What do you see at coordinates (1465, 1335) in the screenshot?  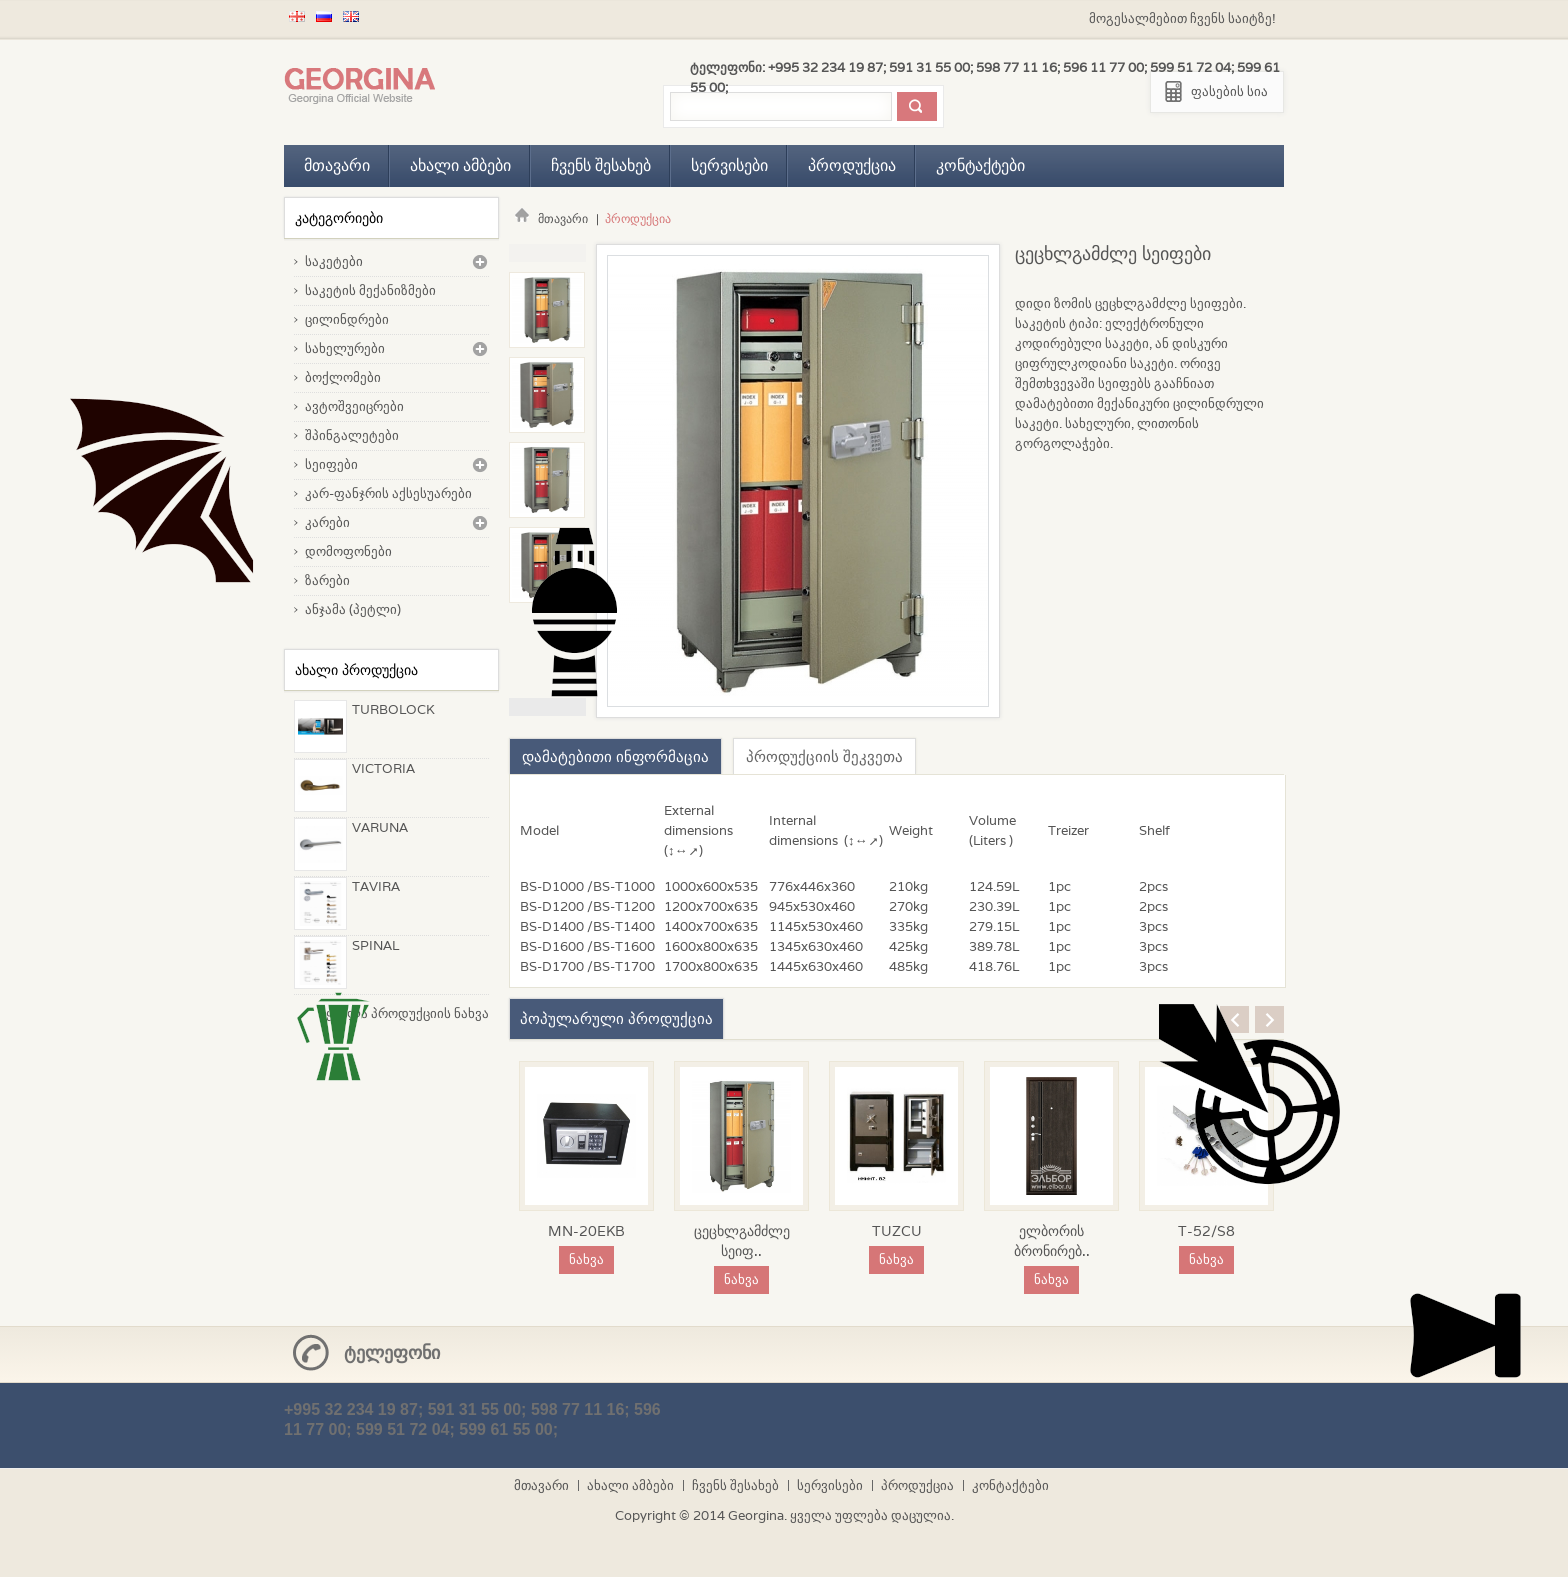 I see `skip to next track or media` at bounding box center [1465, 1335].